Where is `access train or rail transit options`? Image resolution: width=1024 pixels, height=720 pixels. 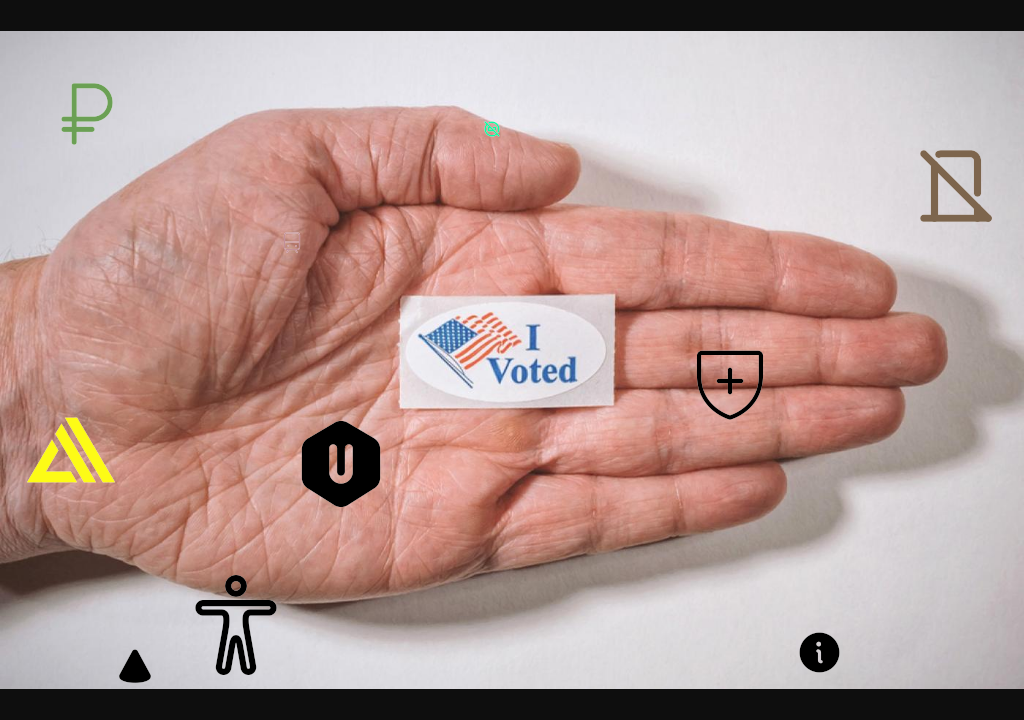 access train or rail transit options is located at coordinates (292, 242).